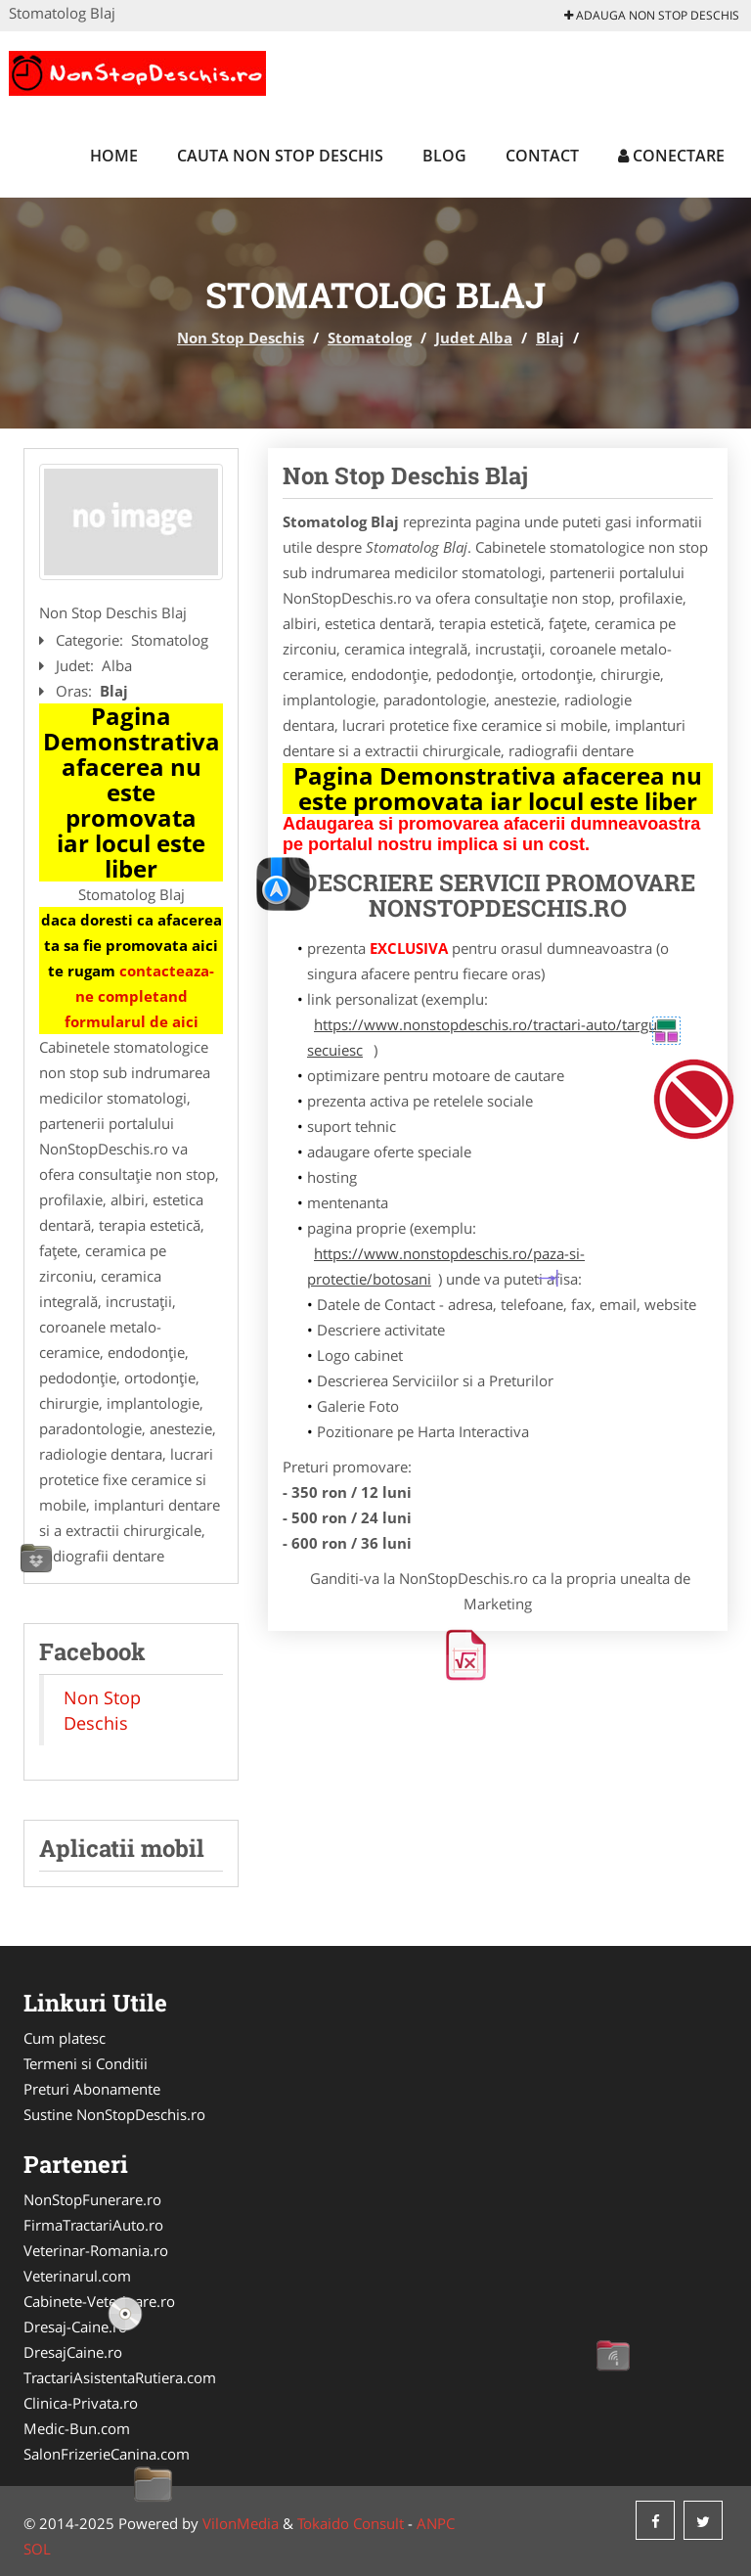  I want to click on open apple maps, so click(283, 883).